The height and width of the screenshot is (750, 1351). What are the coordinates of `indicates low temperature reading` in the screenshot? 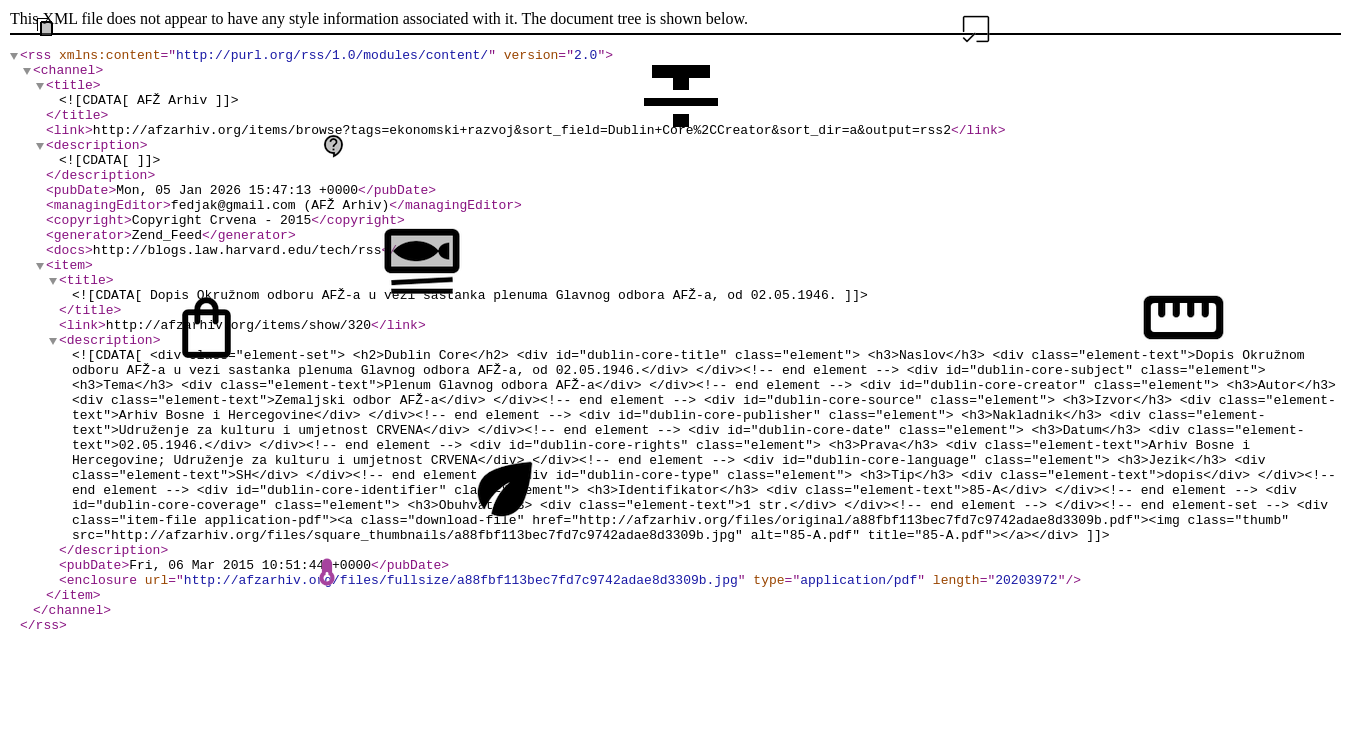 It's located at (327, 572).